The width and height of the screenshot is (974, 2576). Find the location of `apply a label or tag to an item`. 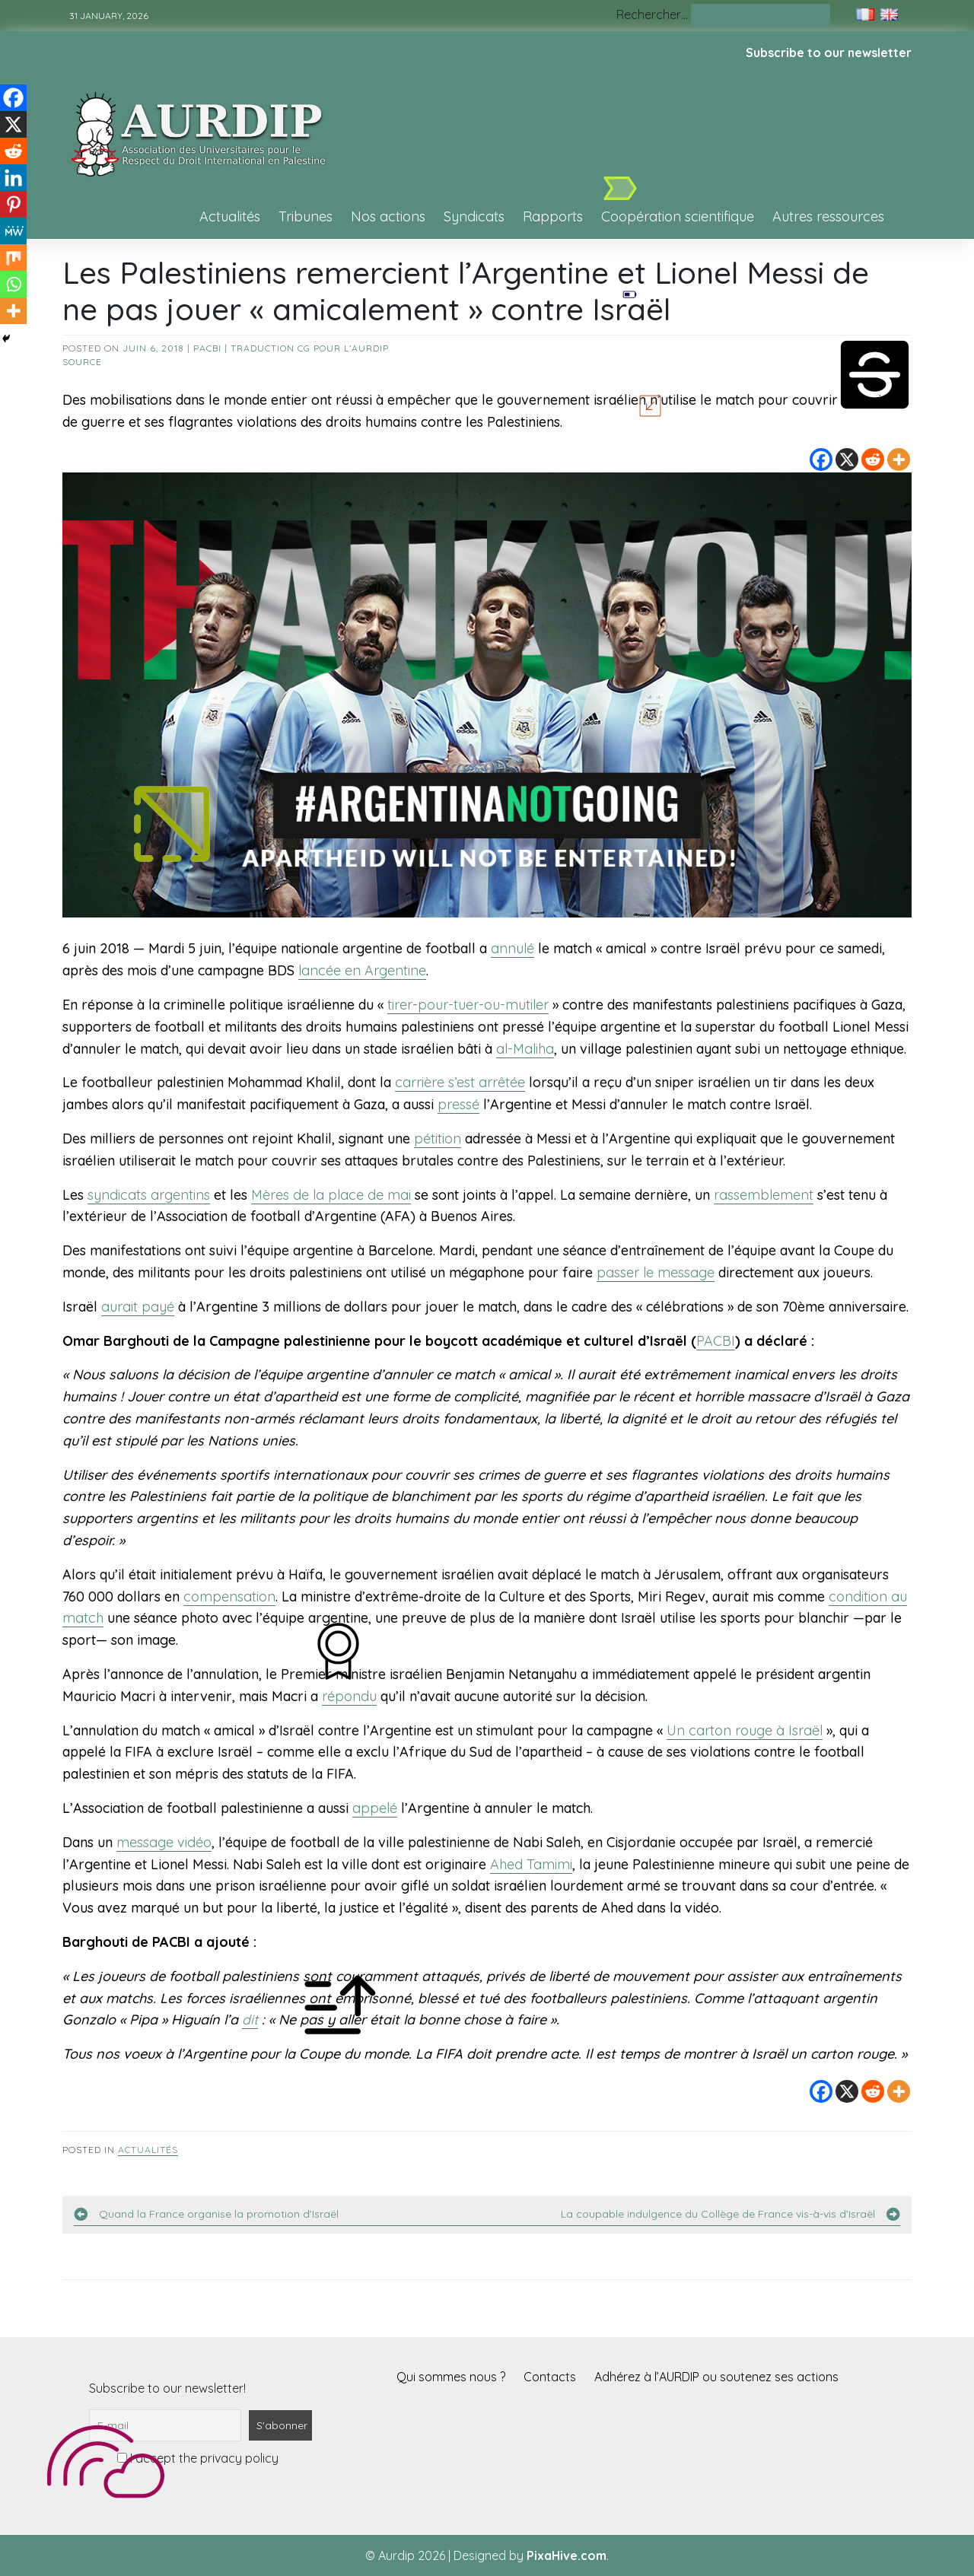

apply a label or tag to an item is located at coordinates (619, 188).